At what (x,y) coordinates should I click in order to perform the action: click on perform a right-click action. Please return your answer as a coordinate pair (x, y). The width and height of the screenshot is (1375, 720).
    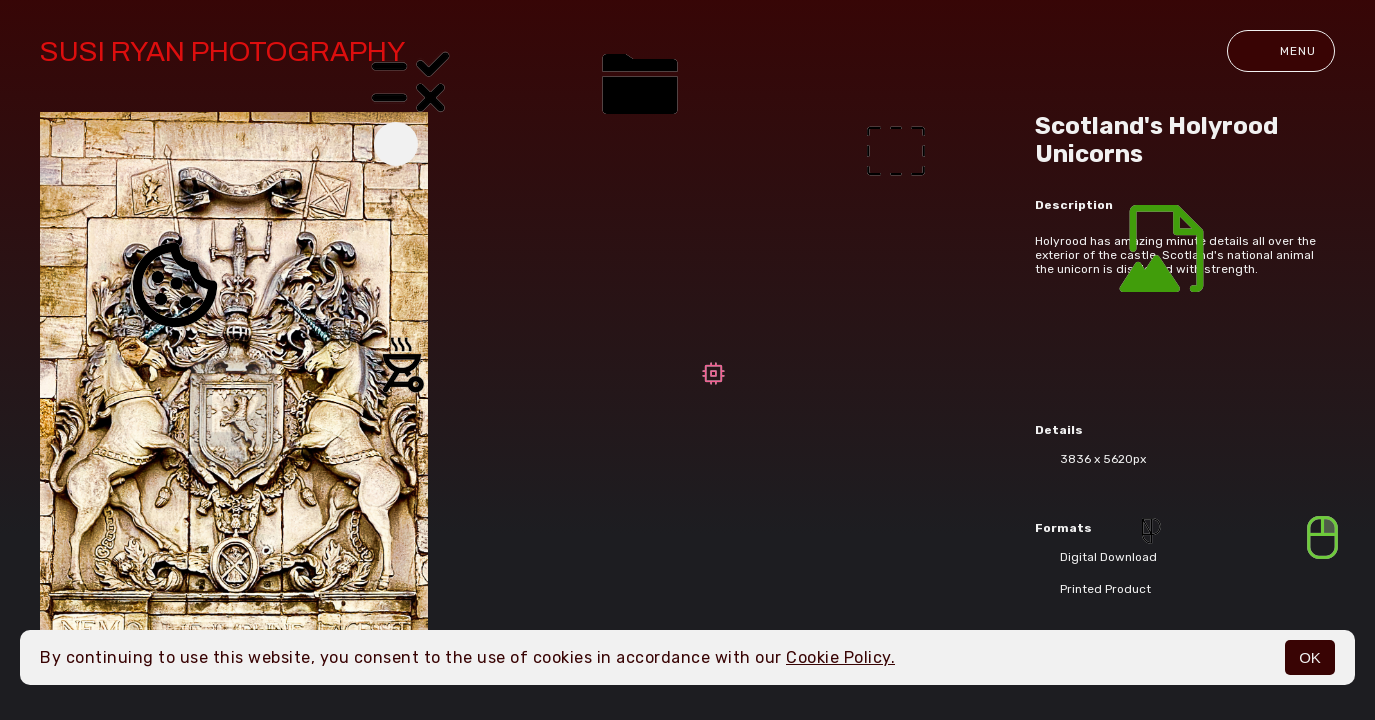
    Looking at the image, I should click on (1322, 537).